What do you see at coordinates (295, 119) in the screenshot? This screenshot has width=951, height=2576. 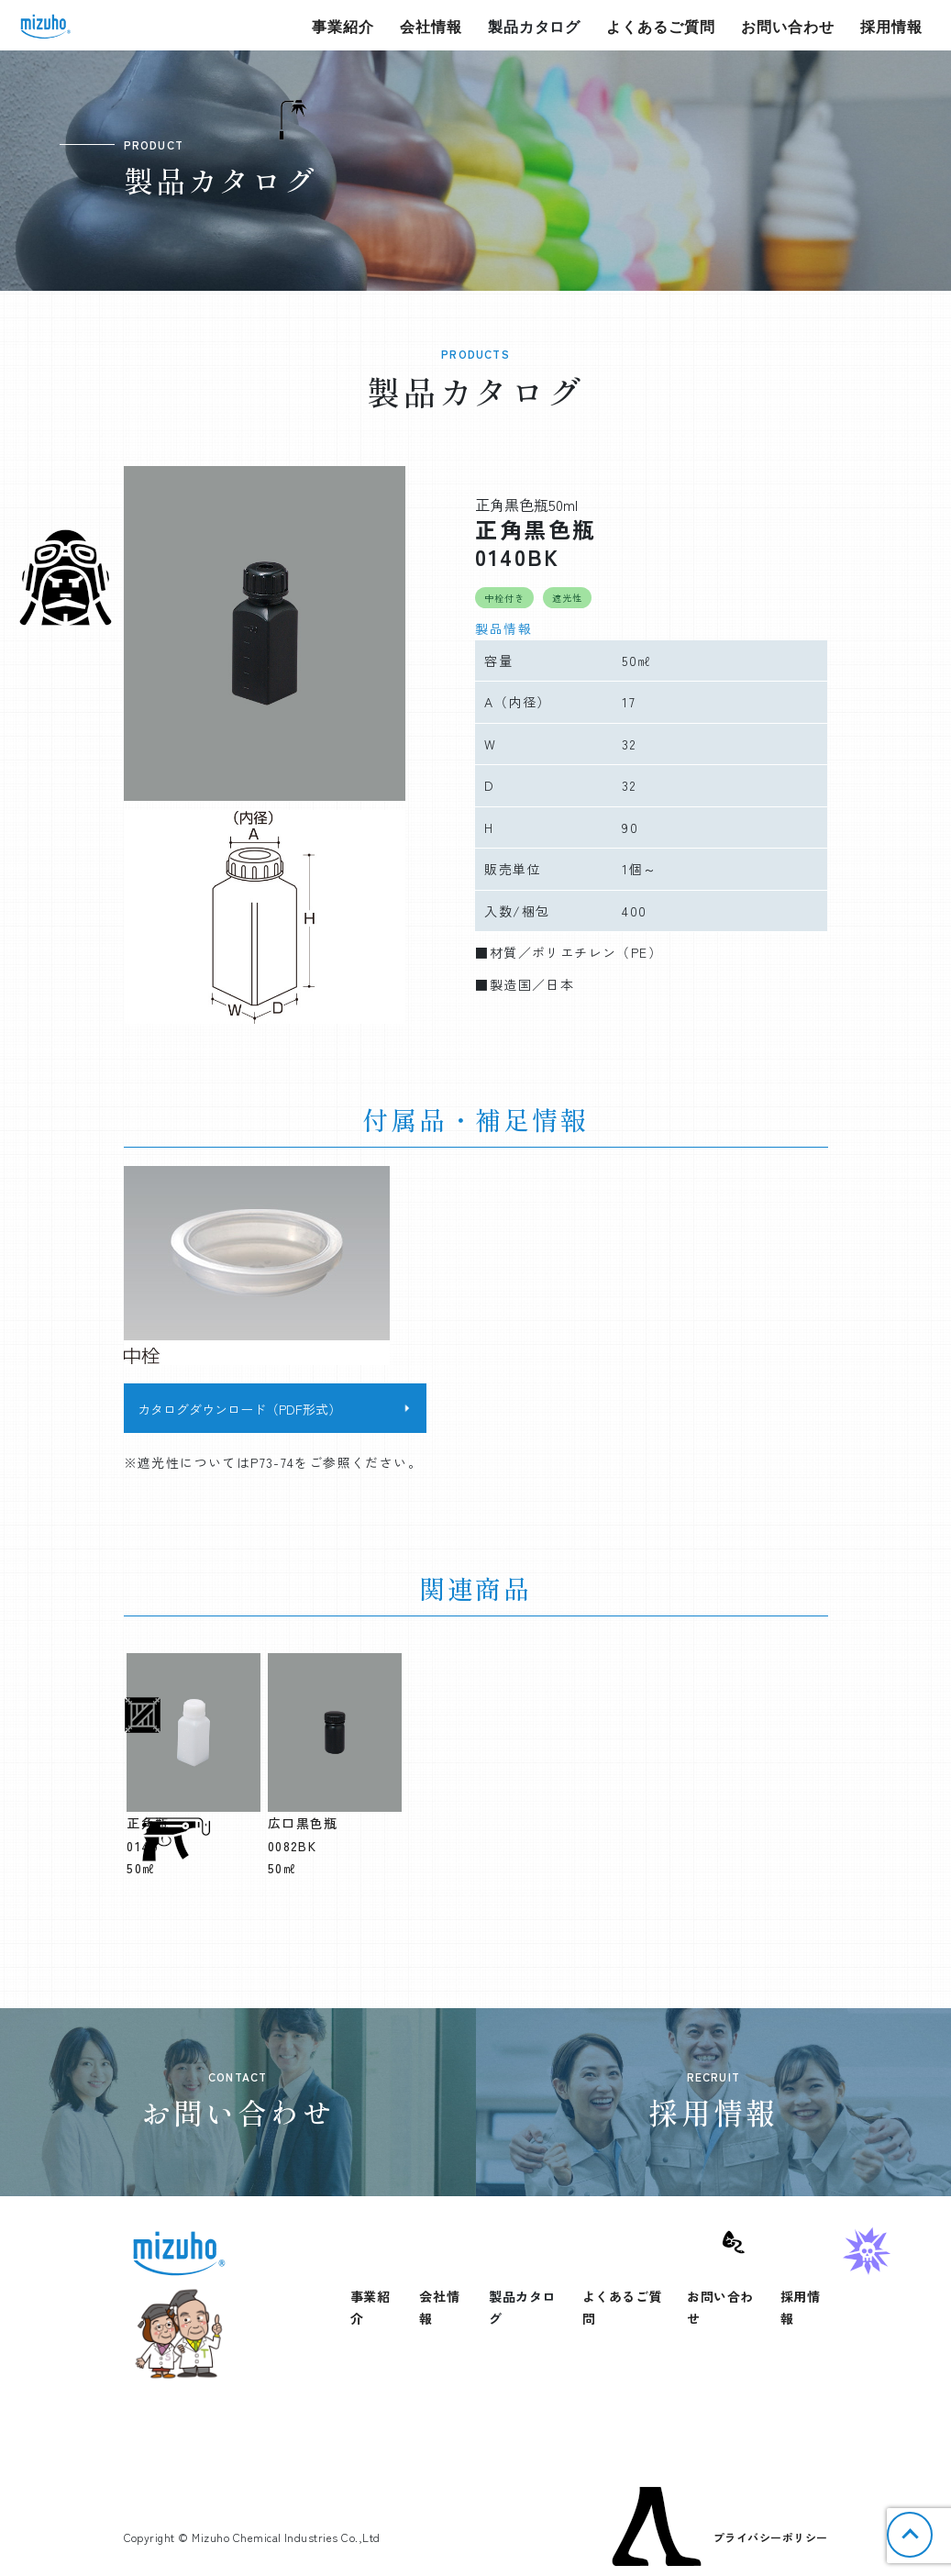 I see `toggle street lighting in a city simulation game` at bounding box center [295, 119].